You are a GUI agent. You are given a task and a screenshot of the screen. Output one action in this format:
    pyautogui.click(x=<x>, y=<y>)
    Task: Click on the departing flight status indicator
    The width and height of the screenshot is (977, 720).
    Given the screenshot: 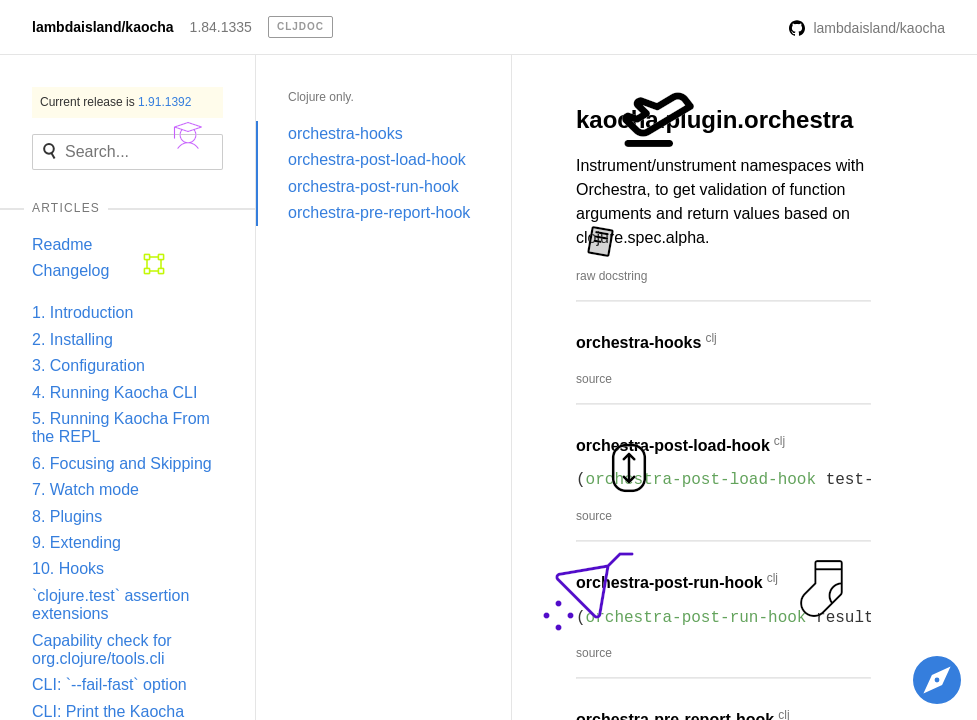 What is the action you would take?
    pyautogui.click(x=658, y=118)
    